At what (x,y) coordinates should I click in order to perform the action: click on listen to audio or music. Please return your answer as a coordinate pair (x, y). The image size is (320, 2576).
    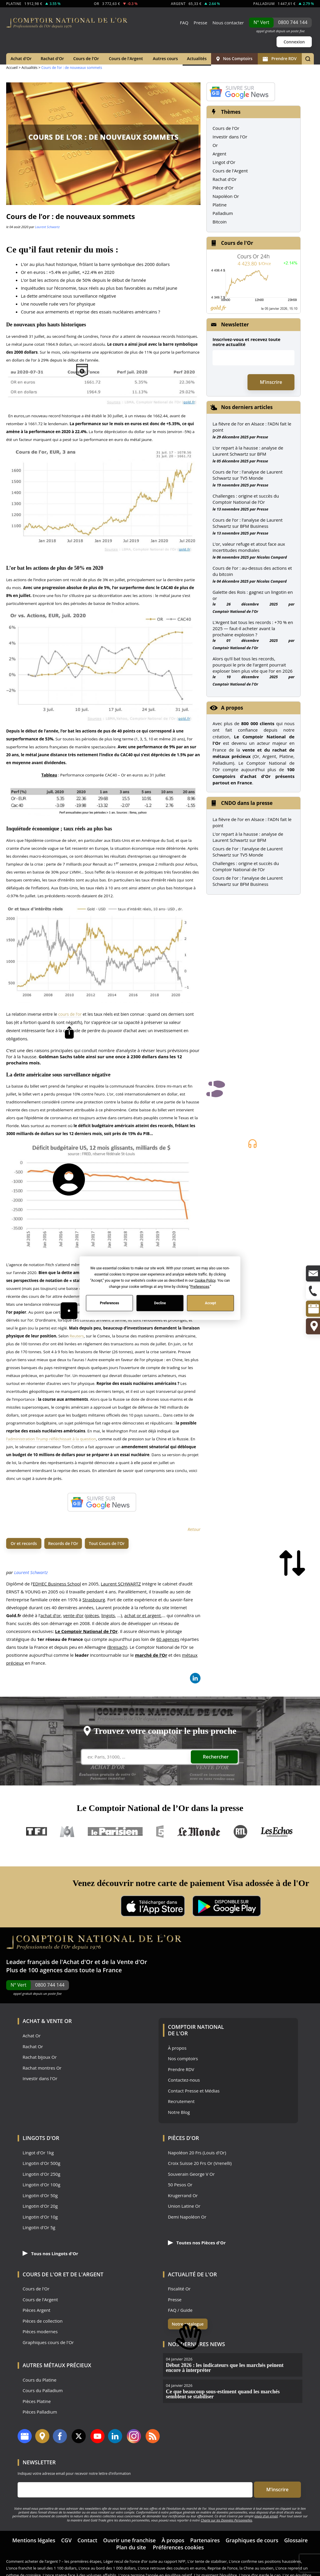
    Looking at the image, I should click on (252, 1144).